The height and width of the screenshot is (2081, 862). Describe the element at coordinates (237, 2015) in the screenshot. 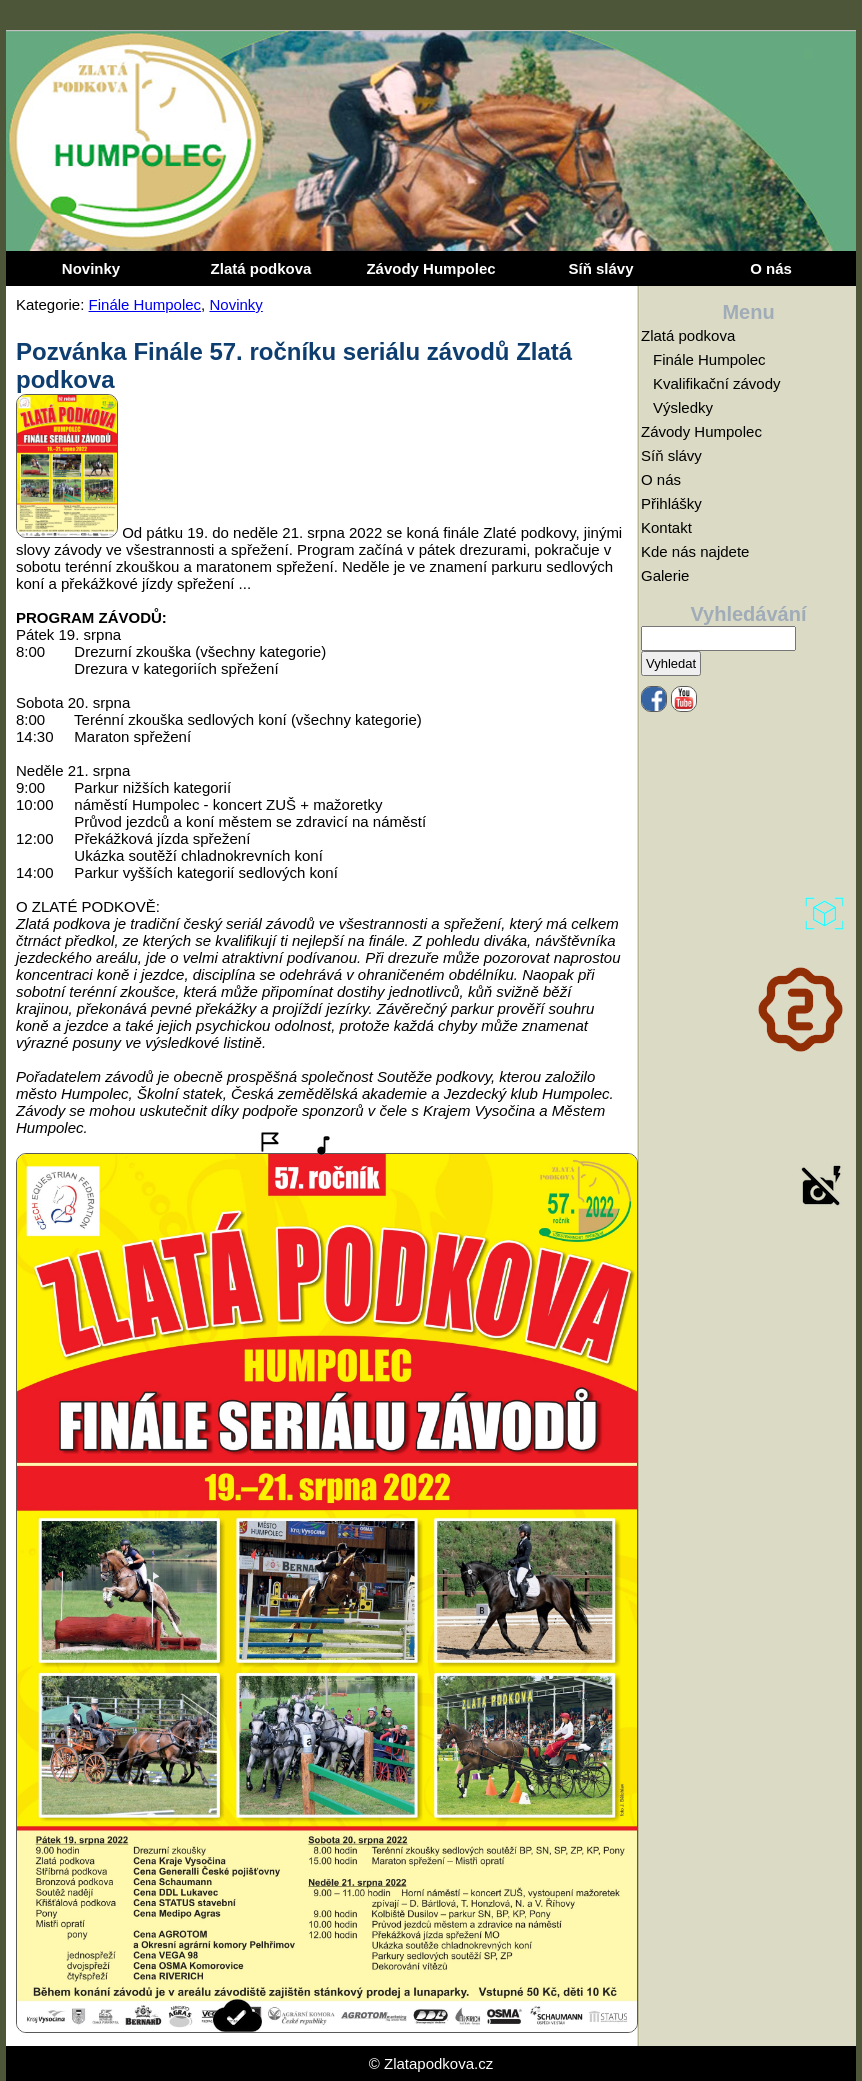

I see `file successfully uploaded to cloud` at that location.